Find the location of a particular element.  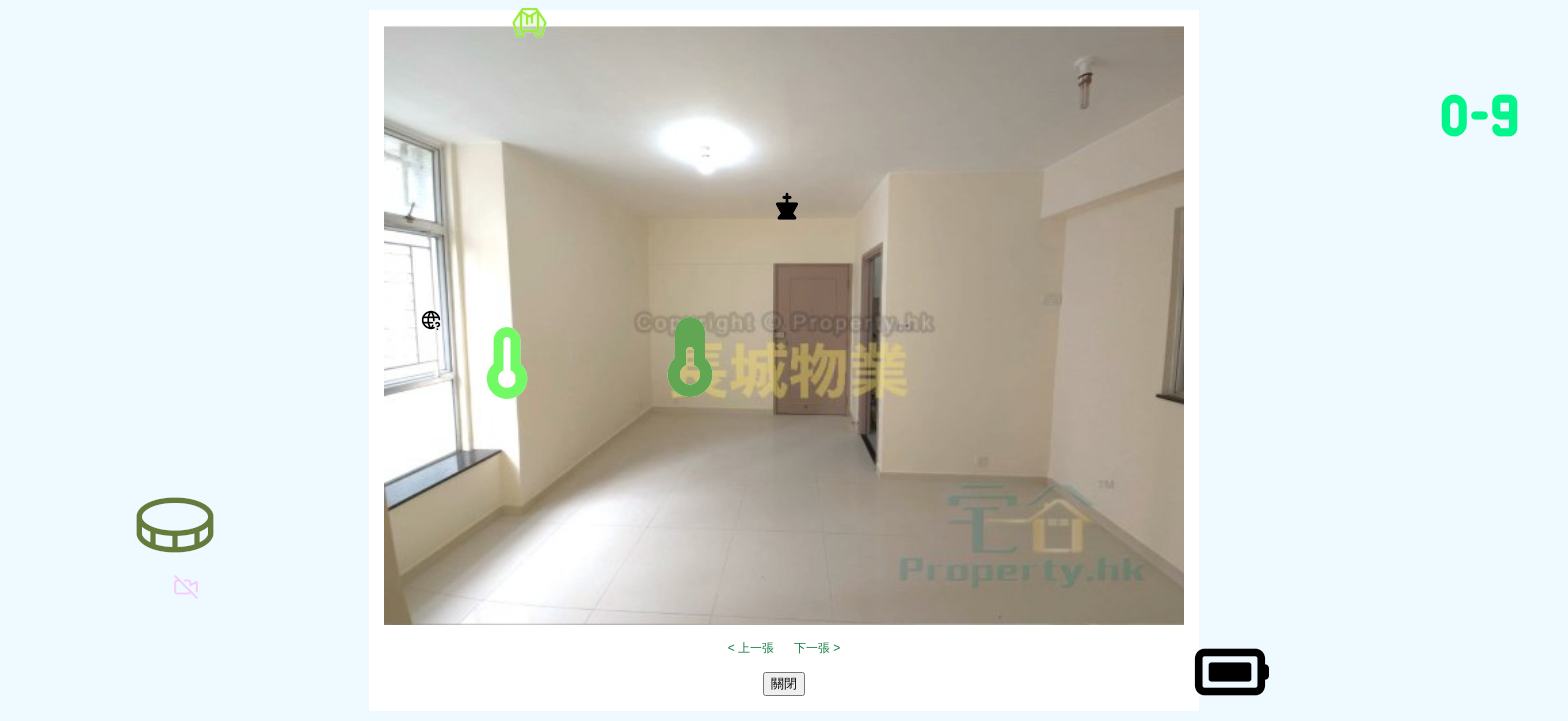

indicates current battery level is located at coordinates (1230, 672).